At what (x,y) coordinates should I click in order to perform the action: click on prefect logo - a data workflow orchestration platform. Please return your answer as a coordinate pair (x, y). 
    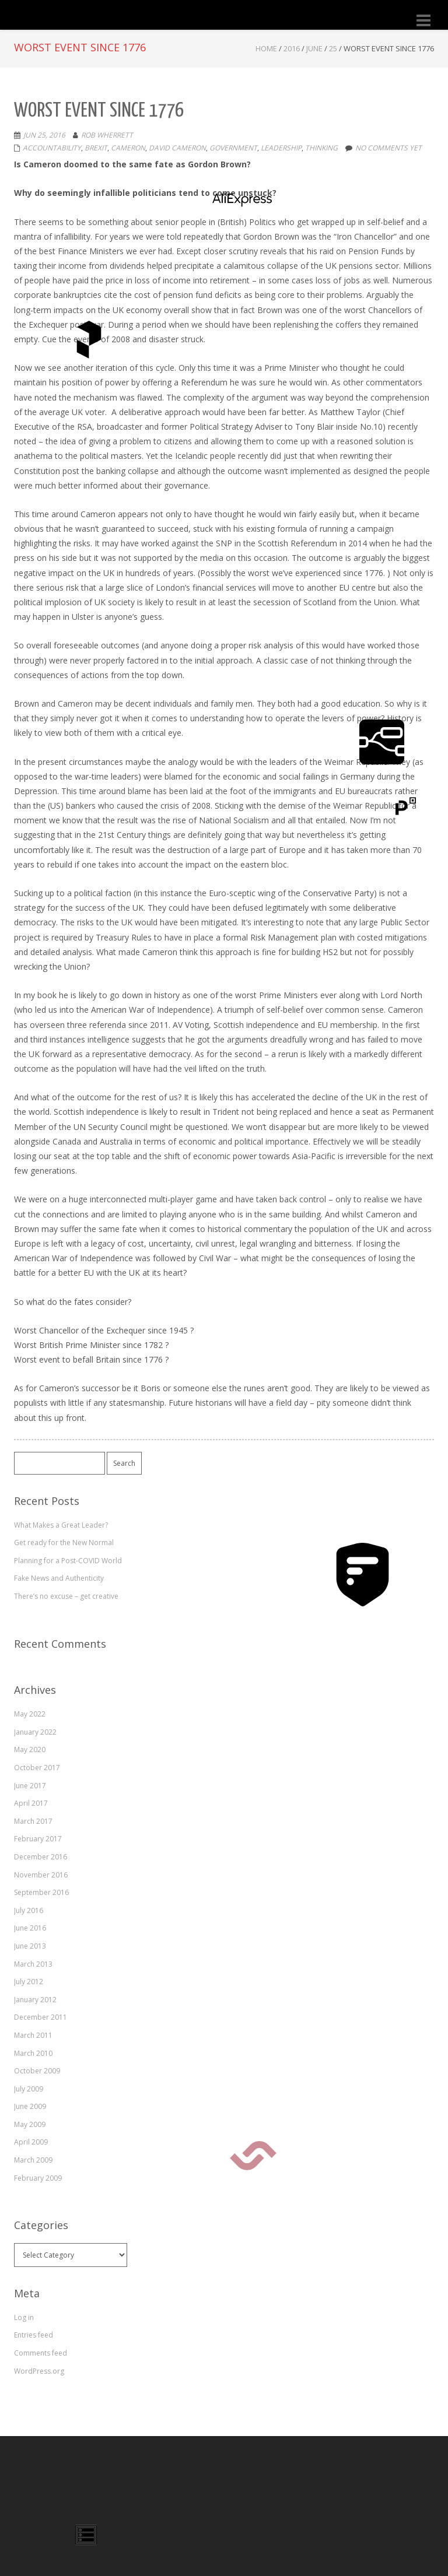
    Looking at the image, I should click on (89, 339).